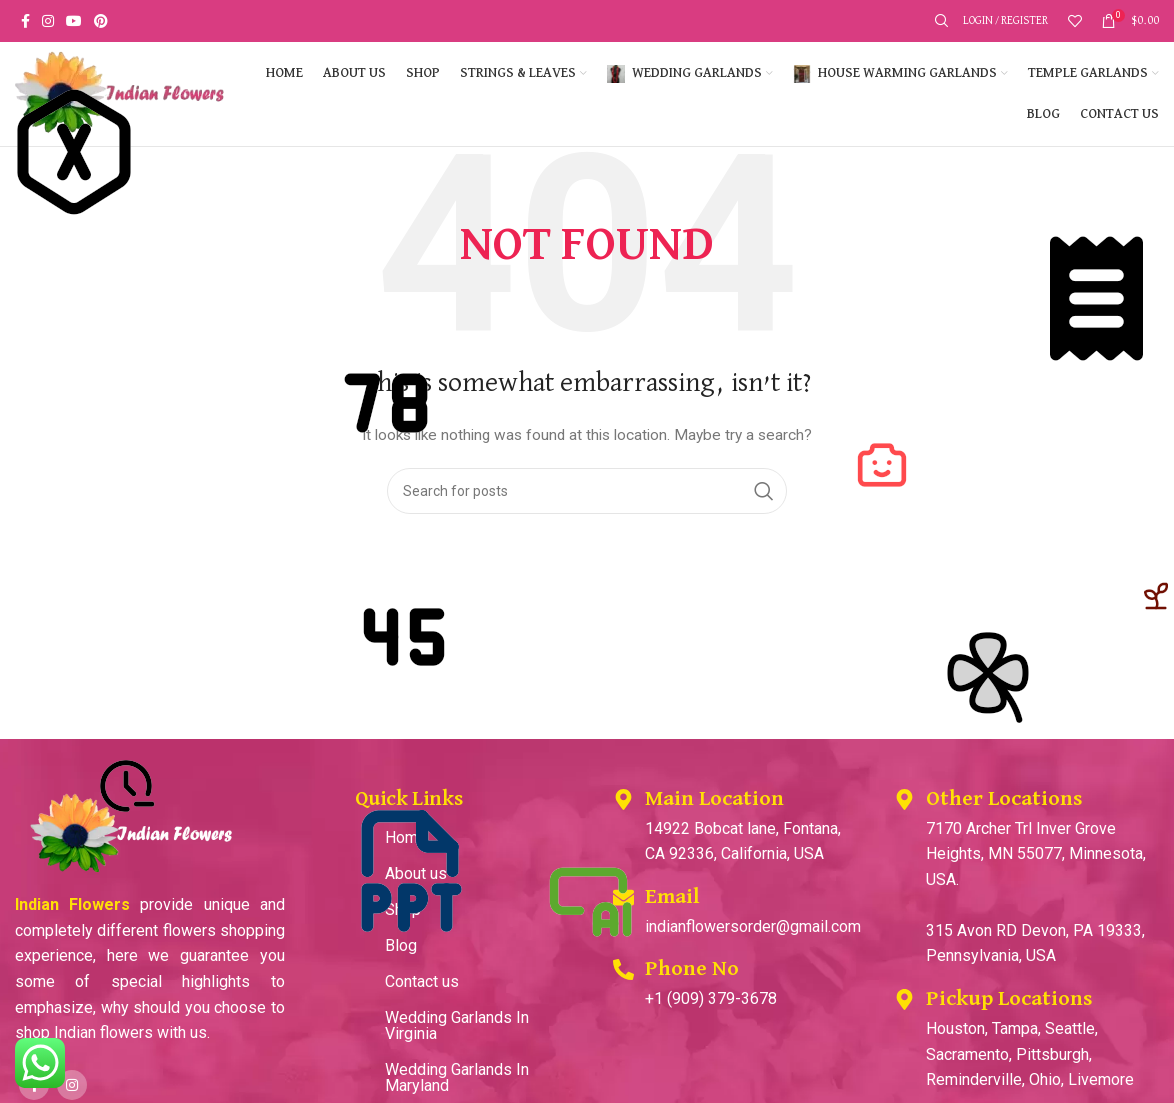 The height and width of the screenshot is (1103, 1174). Describe the element at coordinates (988, 676) in the screenshot. I see `indicates a lucky or bonus reward` at that location.